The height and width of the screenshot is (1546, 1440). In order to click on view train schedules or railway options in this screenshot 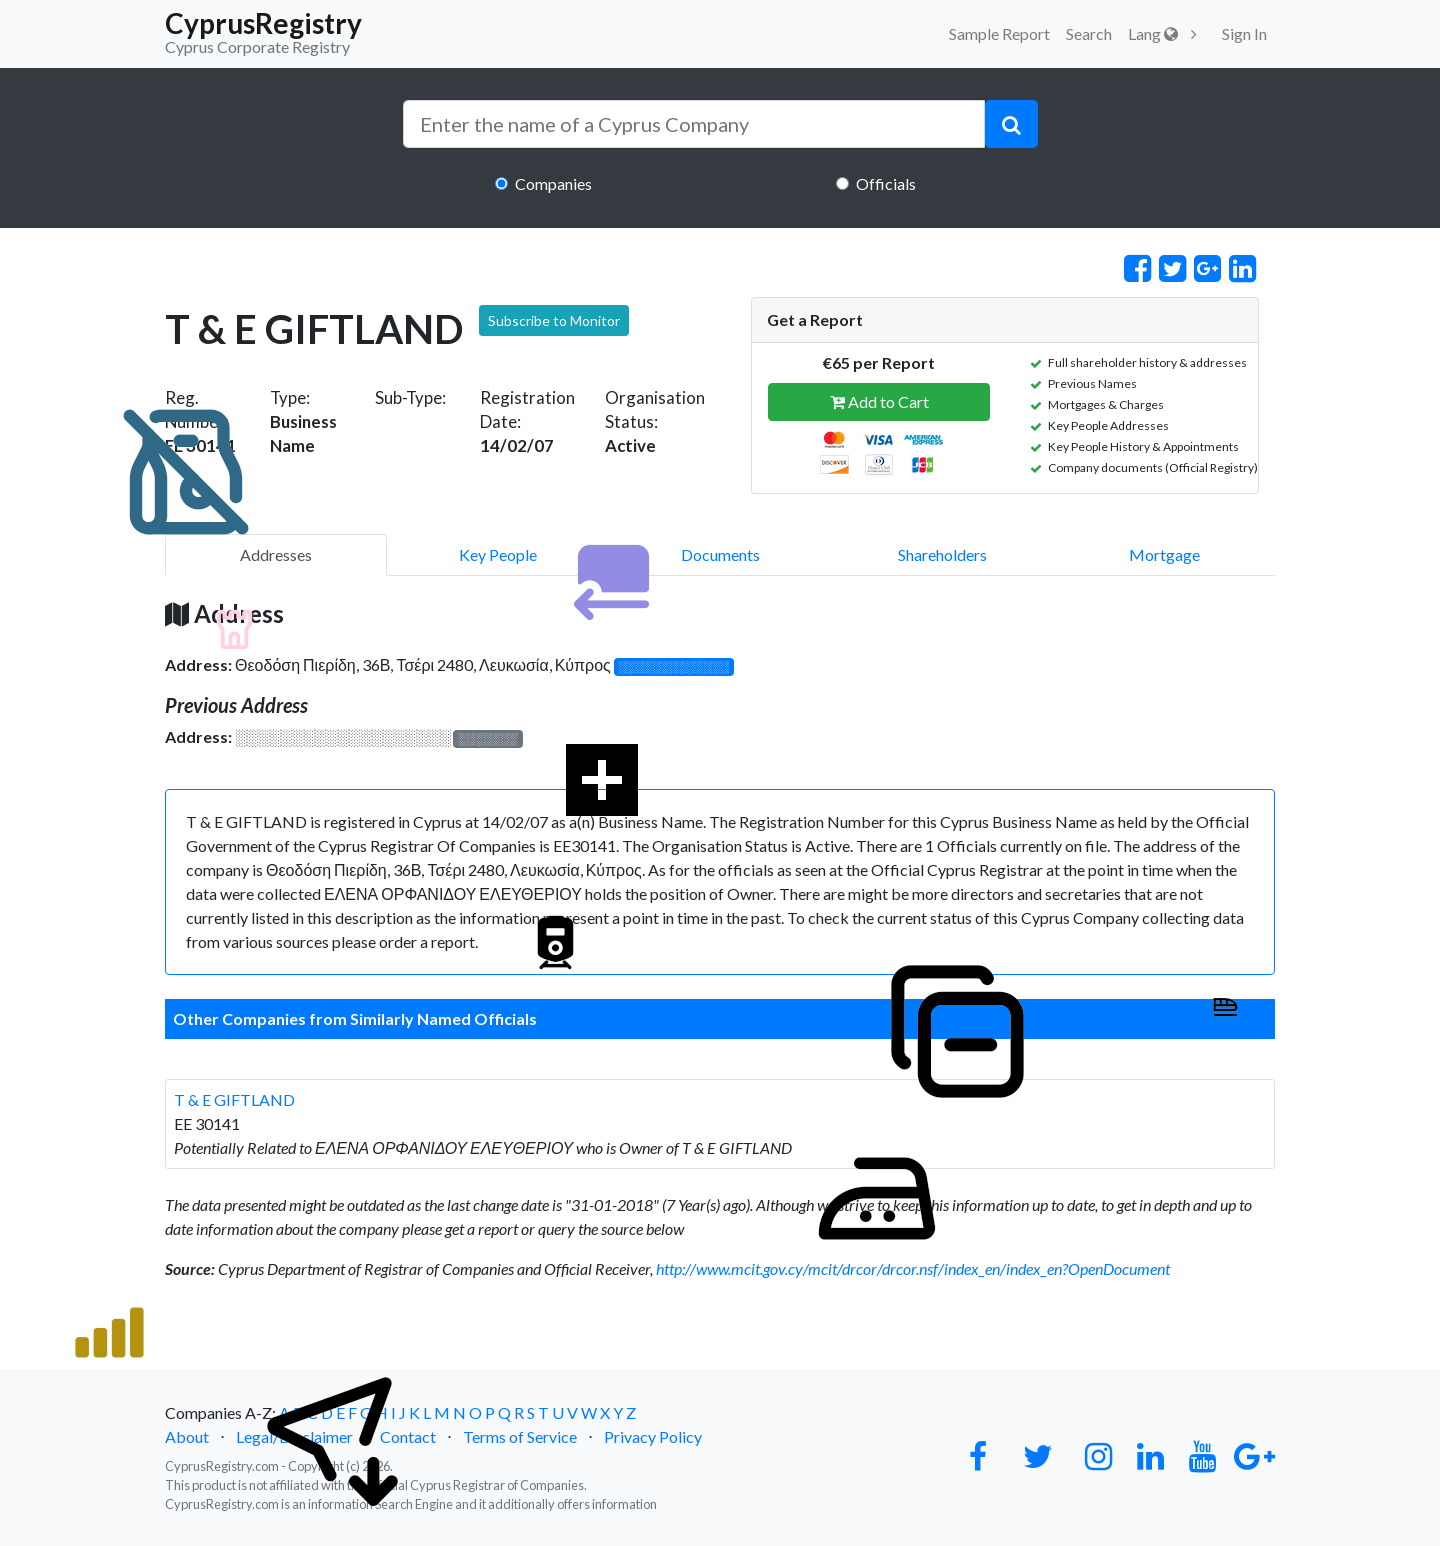, I will do `click(1225, 1006)`.